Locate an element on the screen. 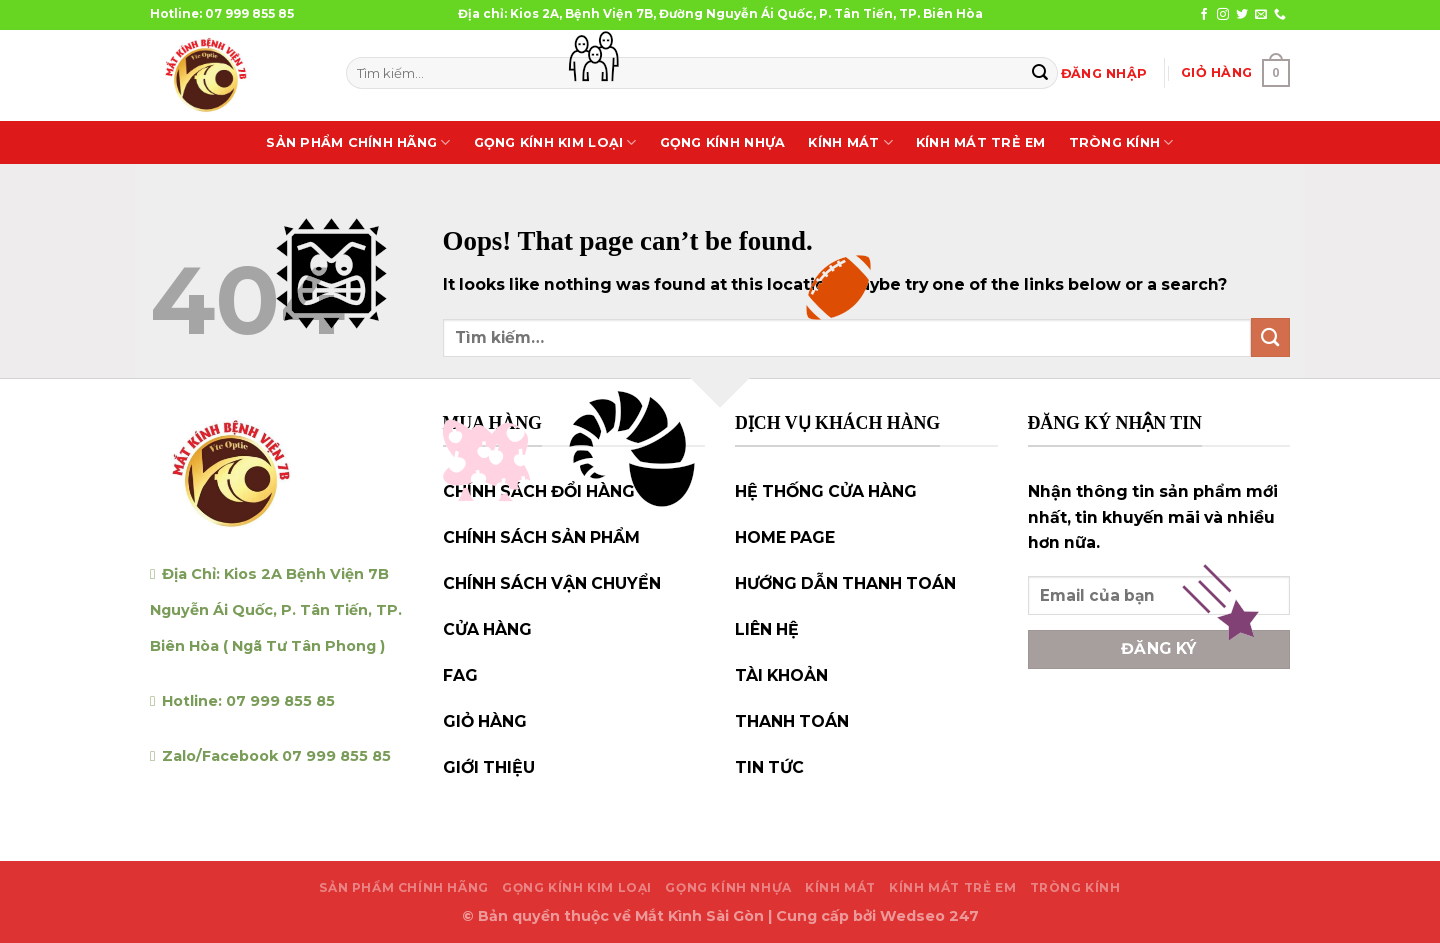  collect or harvest berries is located at coordinates (486, 457).